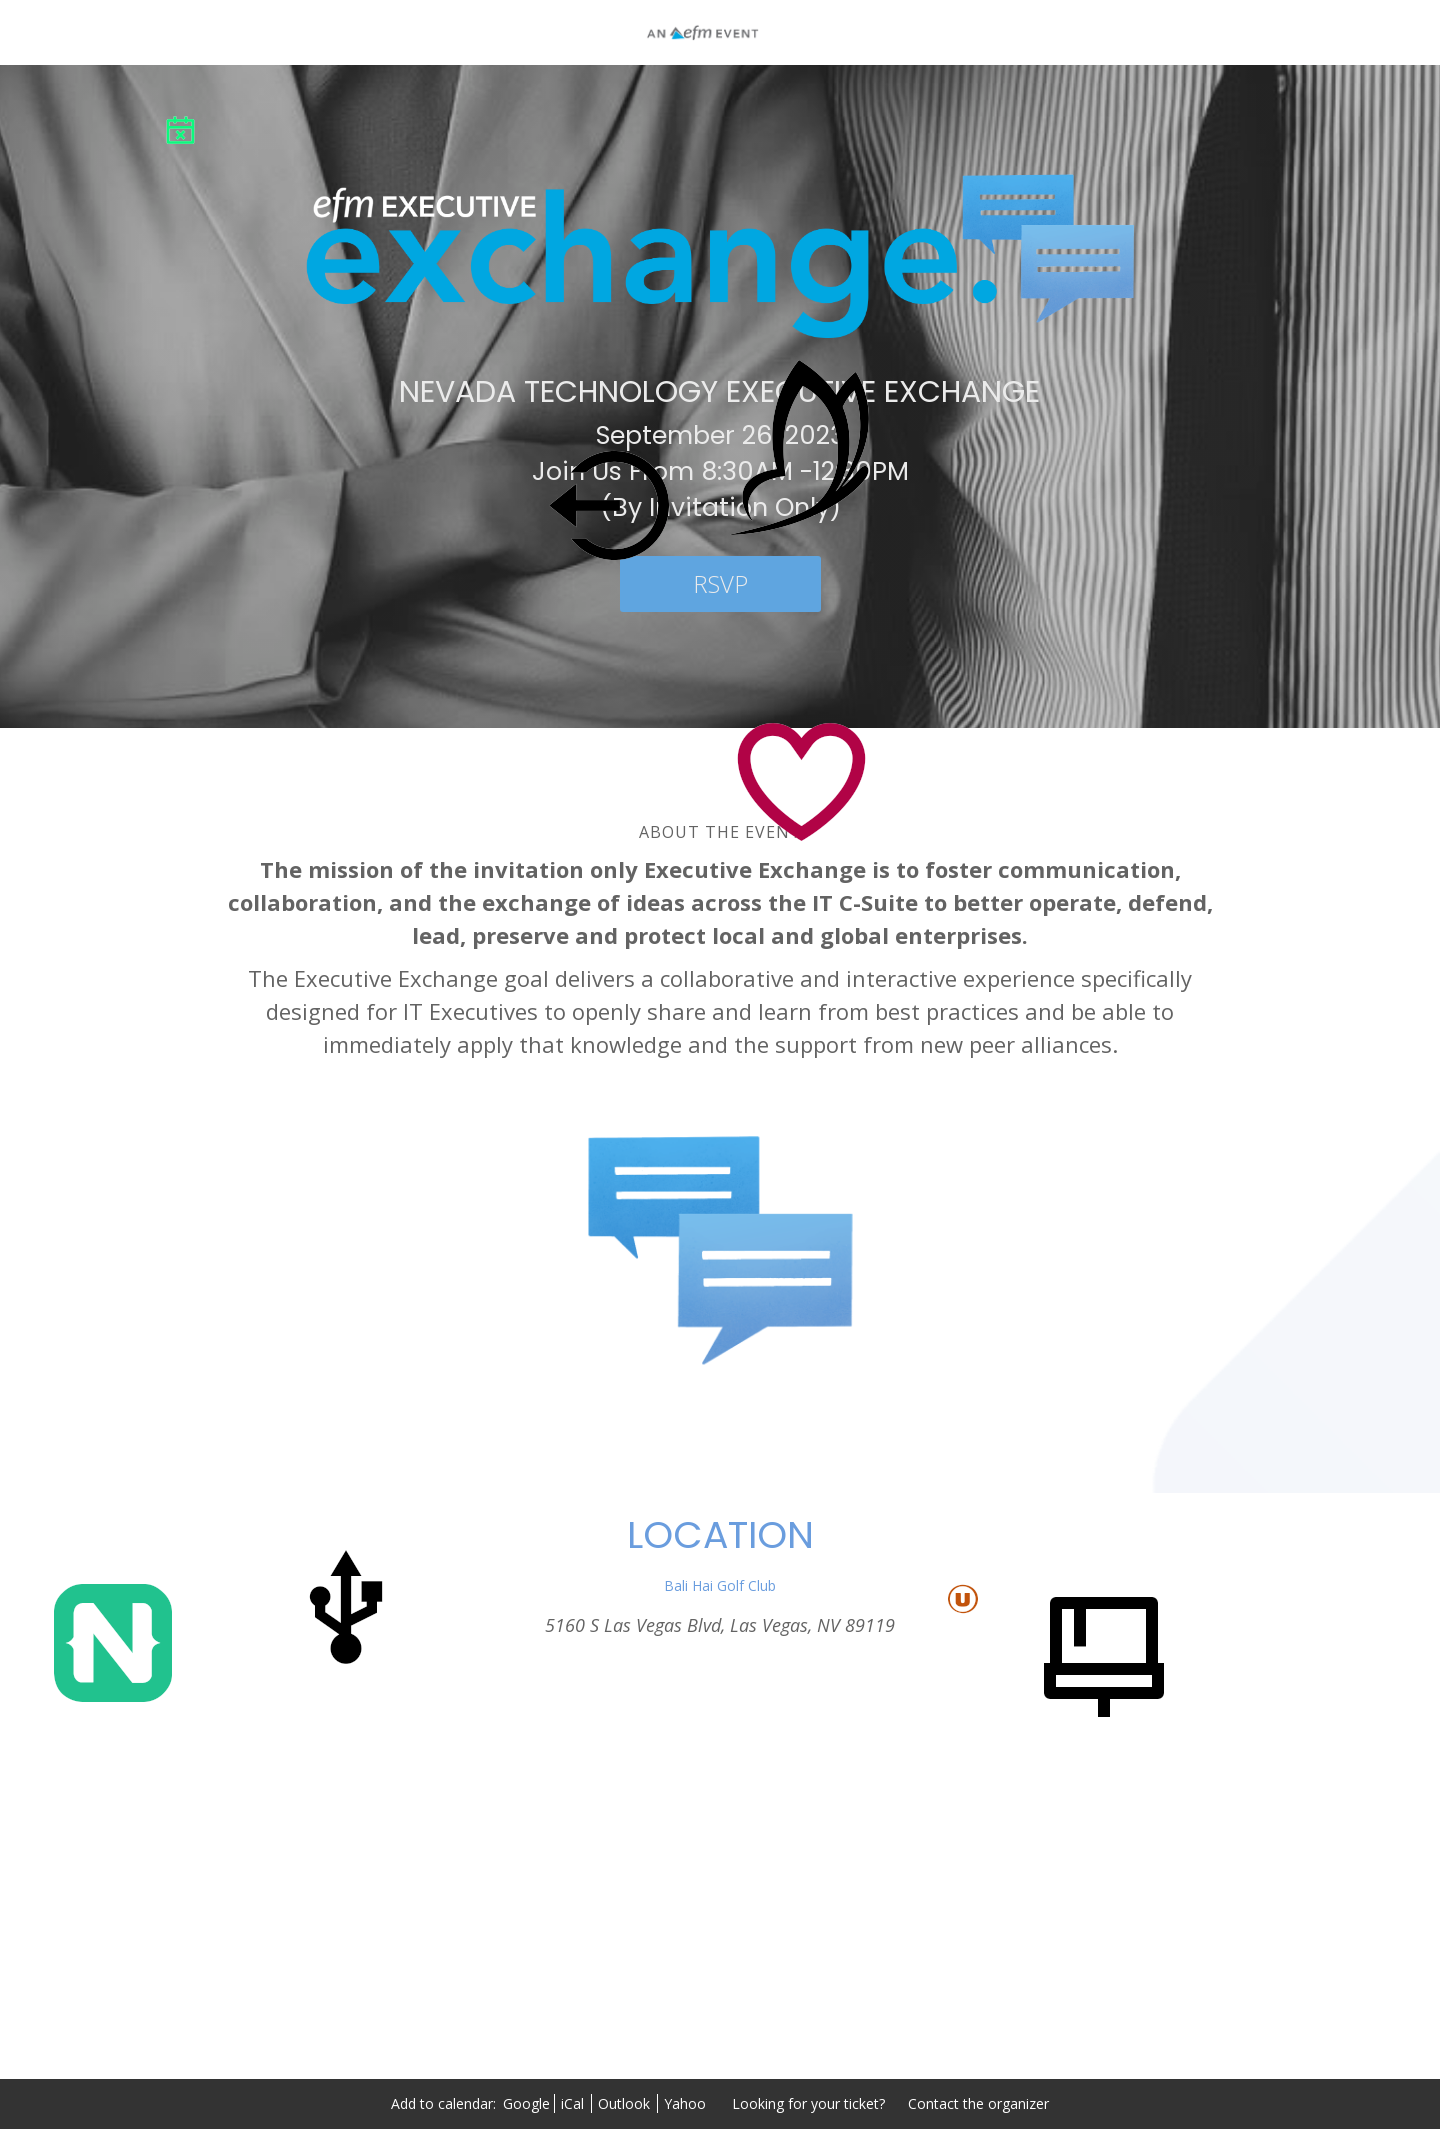 The width and height of the screenshot is (1440, 2129). Describe the element at coordinates (113, 1643) in the screenshot. I see `nativescript app or framework logo` at that location.